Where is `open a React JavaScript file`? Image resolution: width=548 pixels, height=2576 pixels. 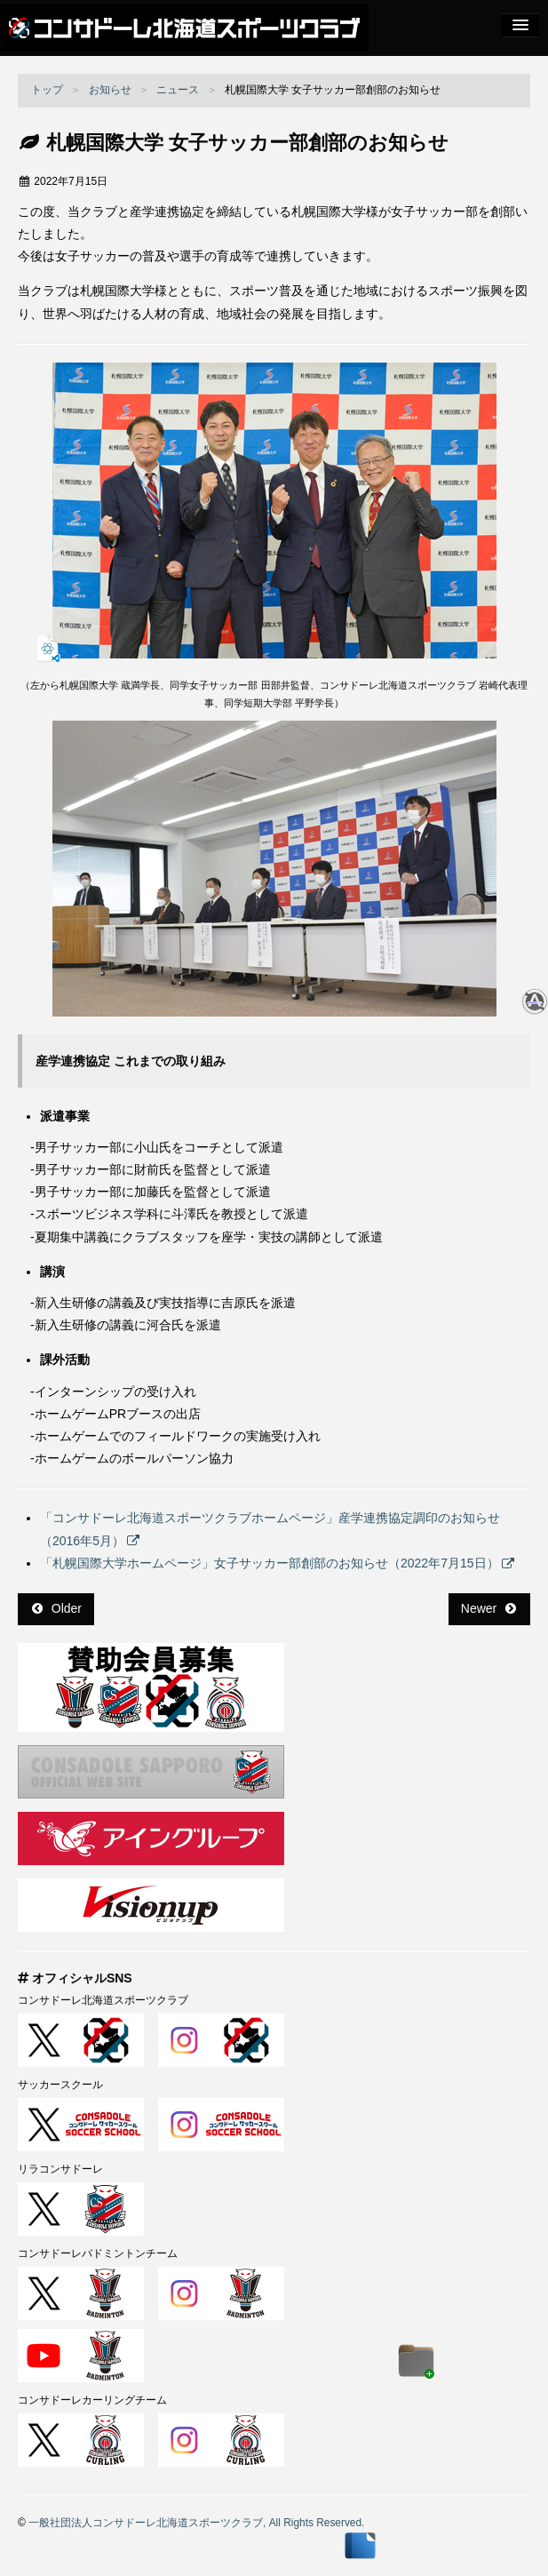
open a React JavaScript file is located at coordinates (47, 648).